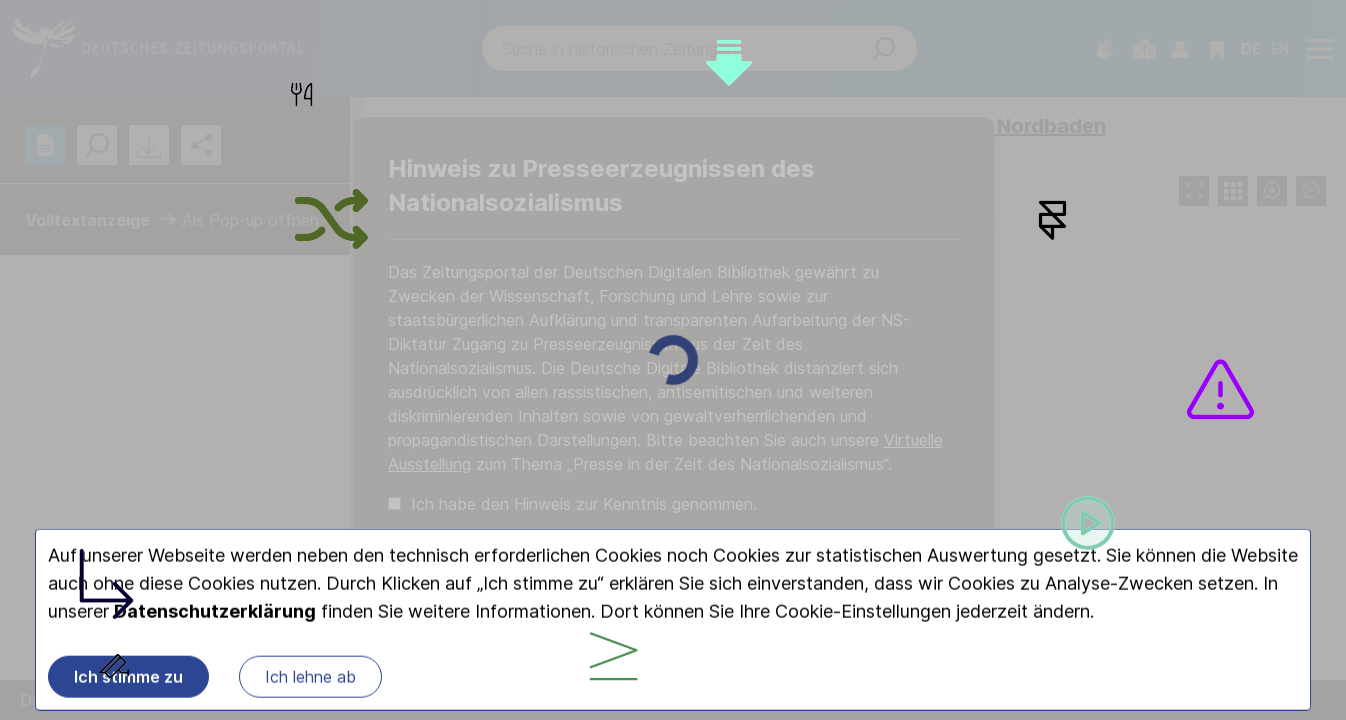 Image resolution: width=1346 pixels, height=720 pixels. Describe the element at coordinates (1088, 523) in the screenshot. I see `play media or video content` at that location.